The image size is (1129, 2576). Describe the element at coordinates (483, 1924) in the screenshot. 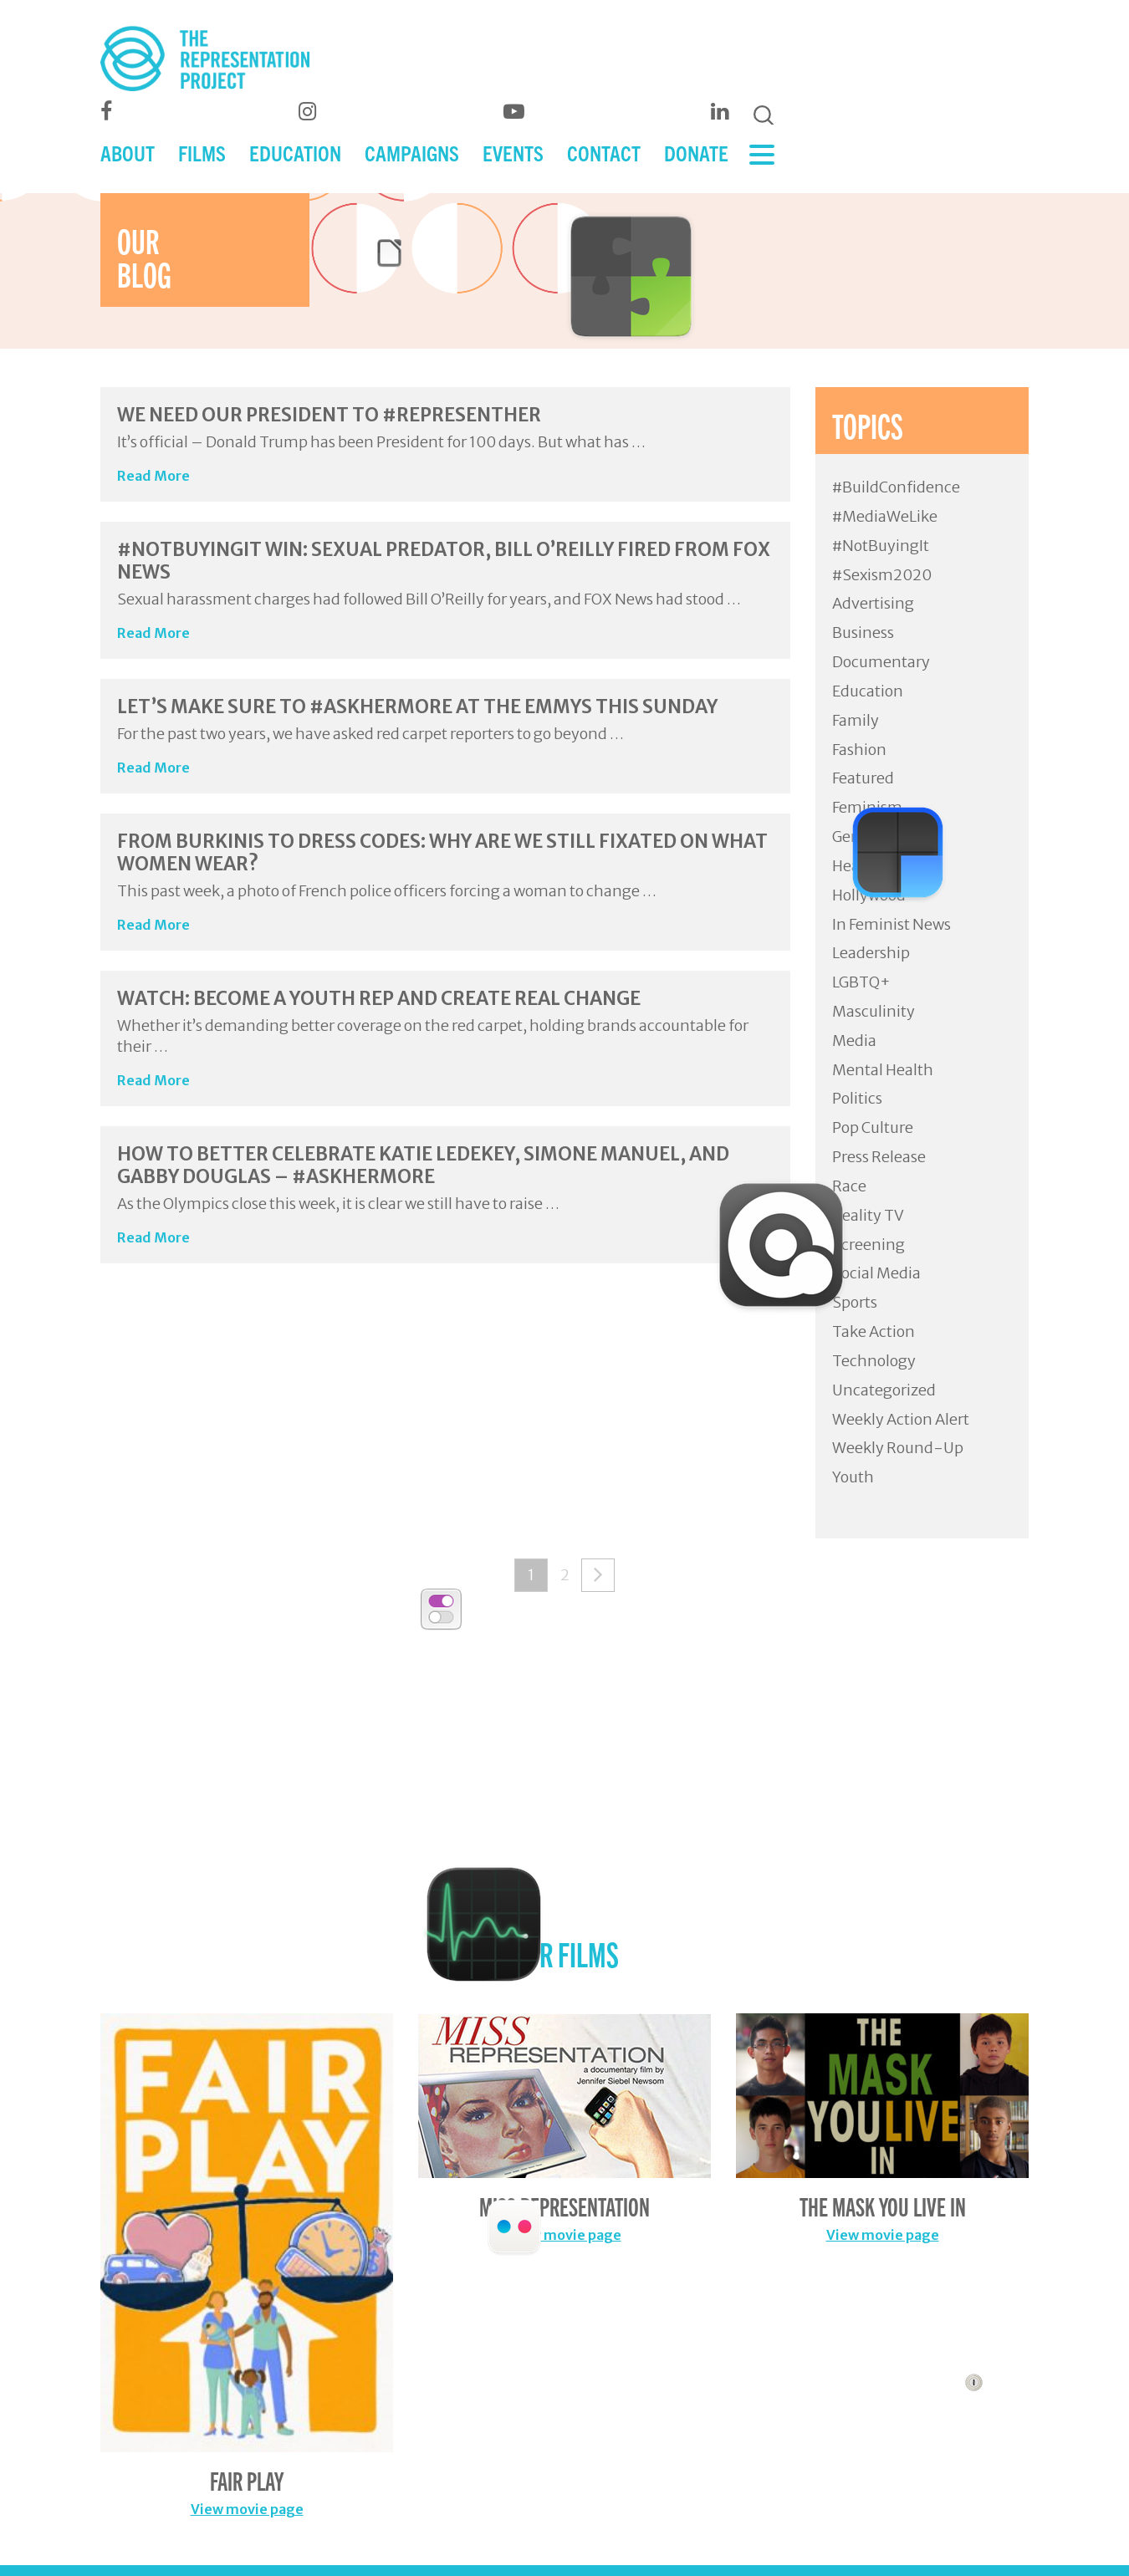

I see `open system monitor to view CPU and memory usage` at that location.